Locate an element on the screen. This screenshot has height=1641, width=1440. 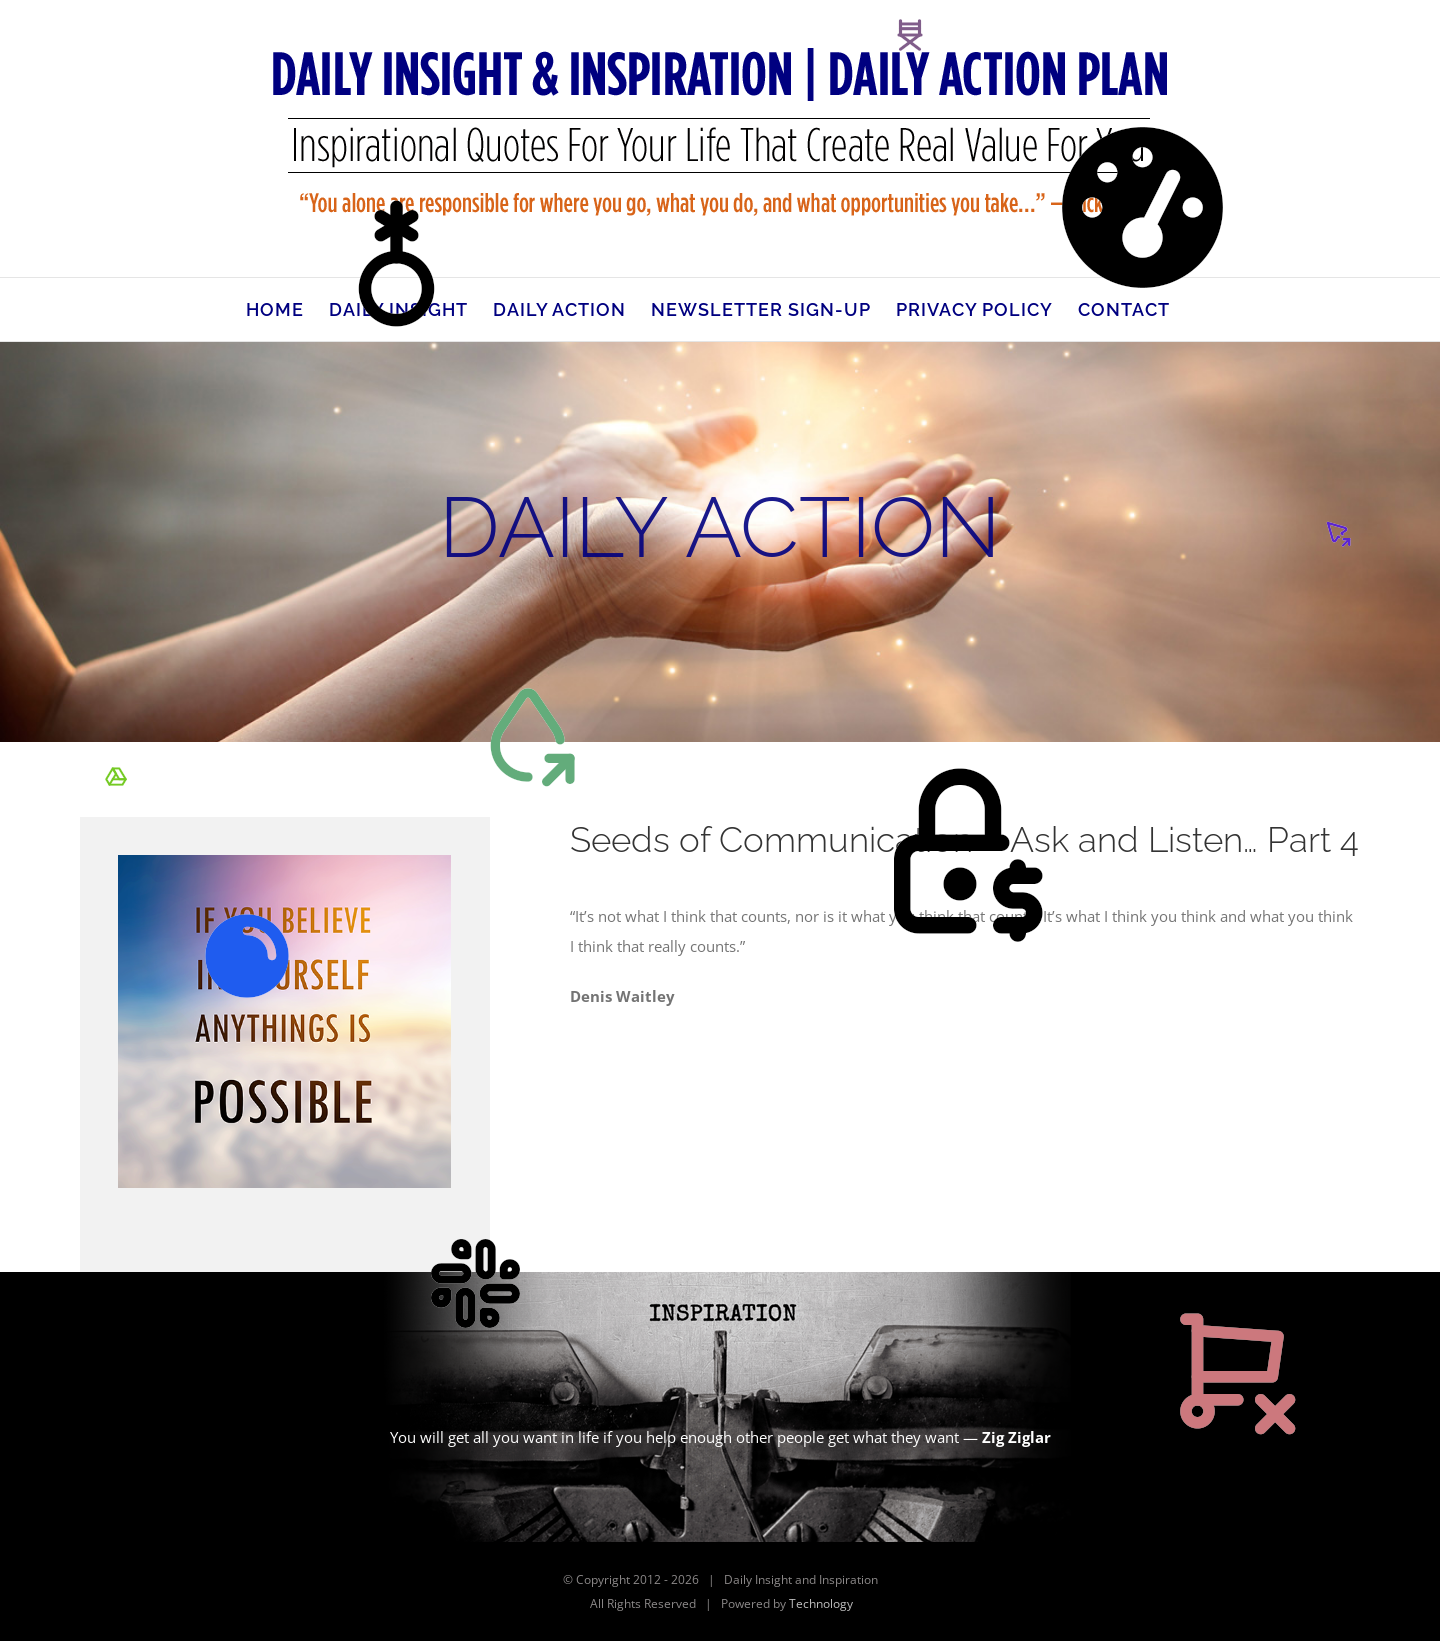
secure payment or transaction is located at coordinates (960, 851).